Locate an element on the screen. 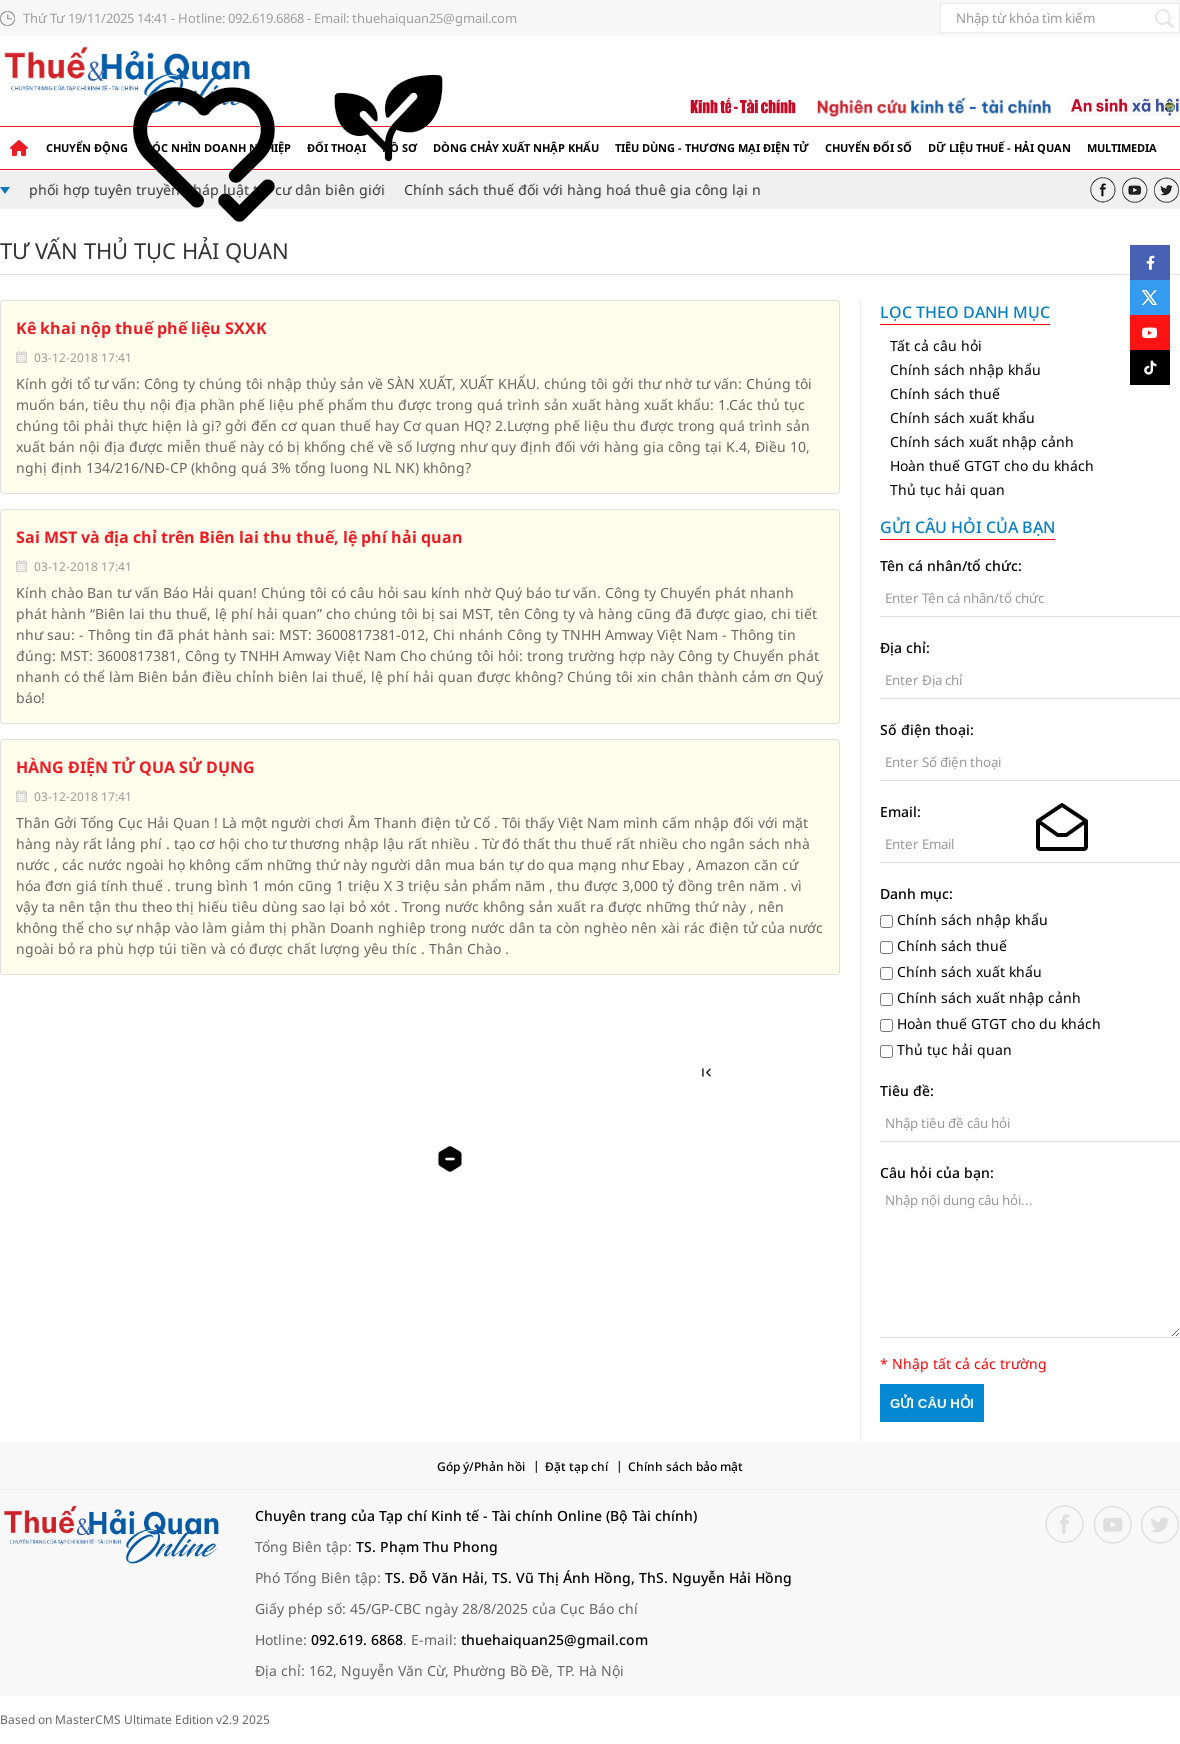  access plant care or gardening features is located at coordinates (388, 114).